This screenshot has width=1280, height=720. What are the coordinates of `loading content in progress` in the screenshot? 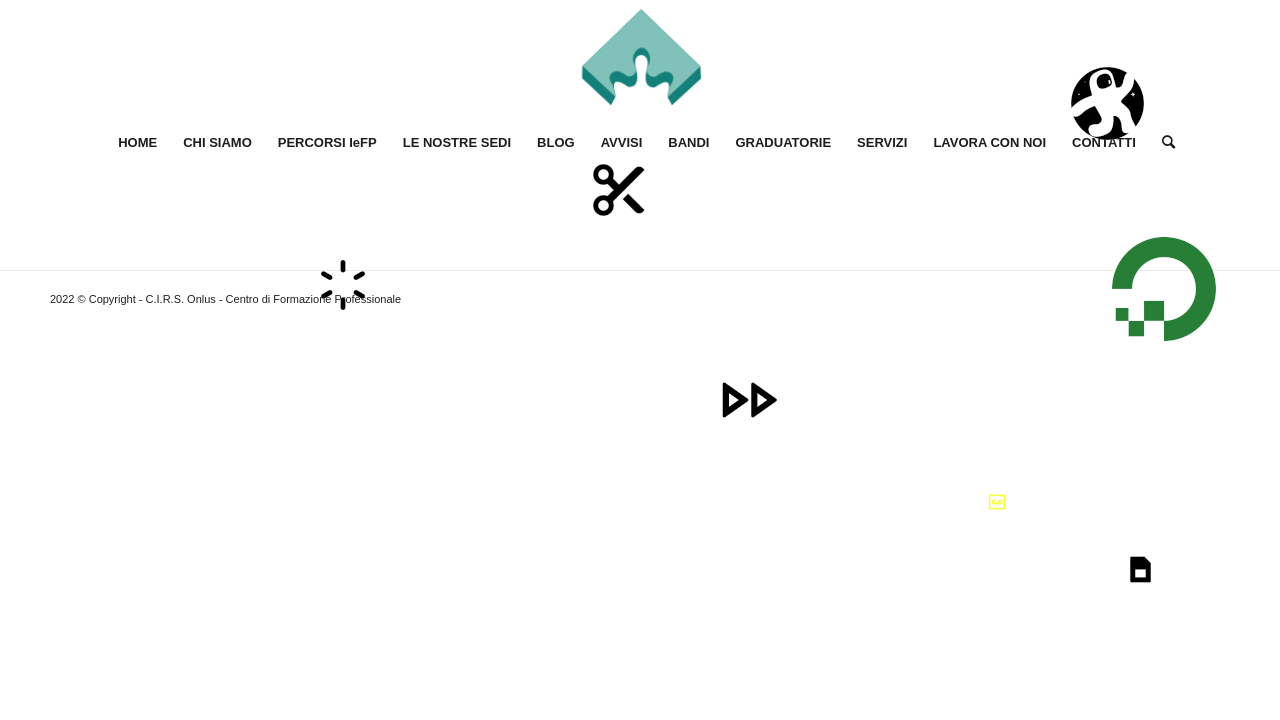 It's located at (343, 285).